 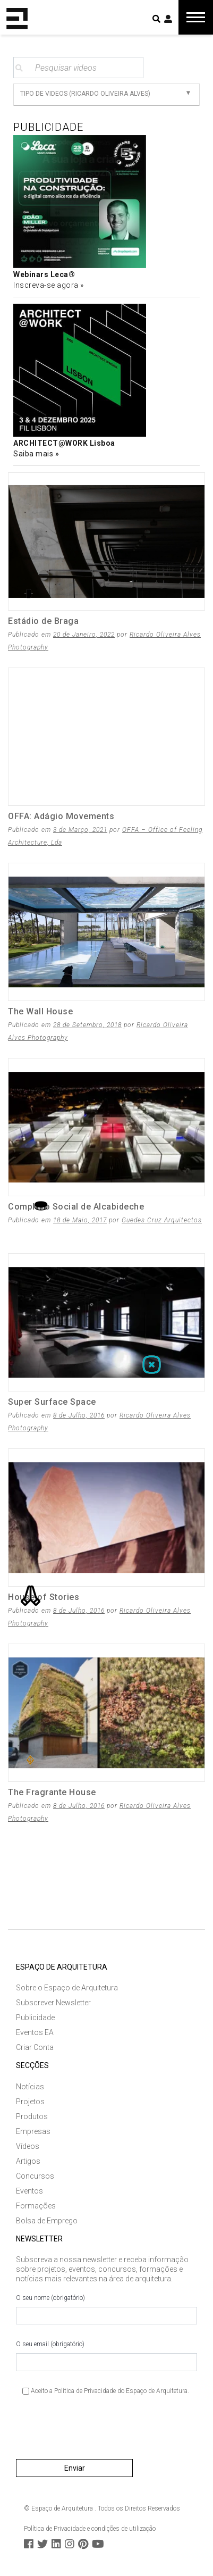 What do you see at coordinates (41, 1206) in the screenshot?
I see `view your coin balance or currency` at bounding box center [41, 1206].